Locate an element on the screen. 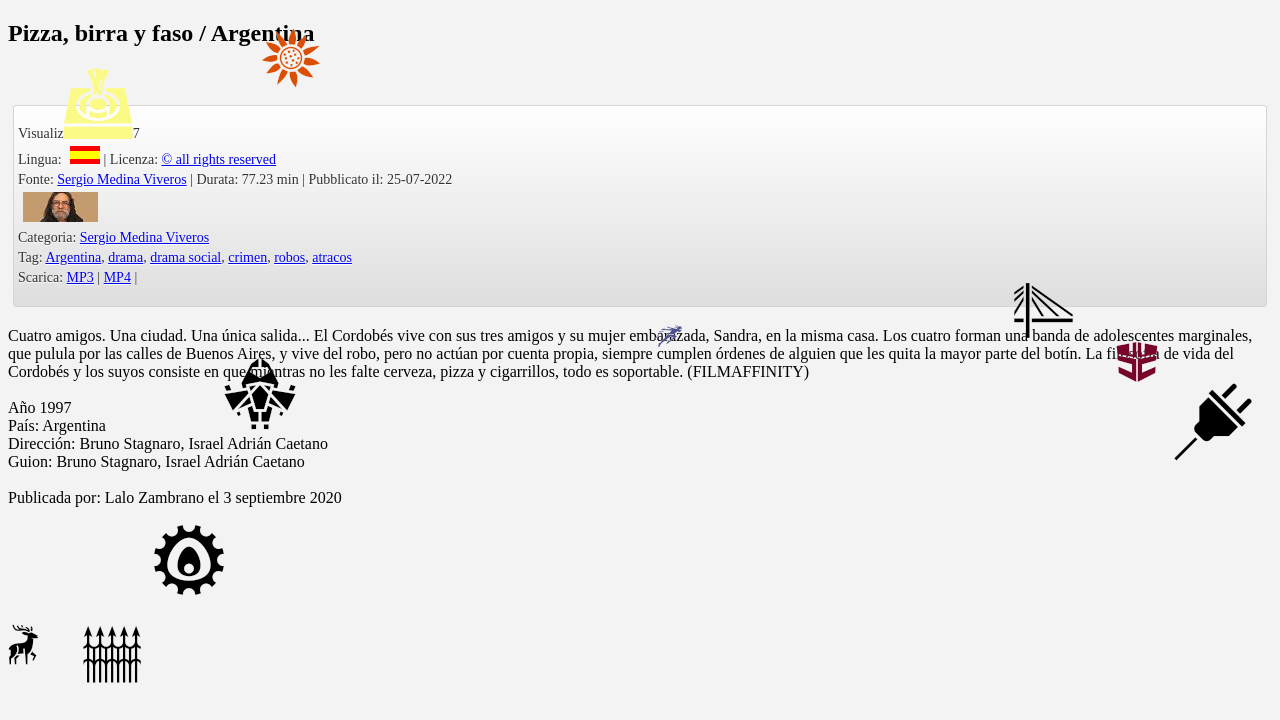  indicates a garden or farming feature in a game is located at coordinates (291, 58).